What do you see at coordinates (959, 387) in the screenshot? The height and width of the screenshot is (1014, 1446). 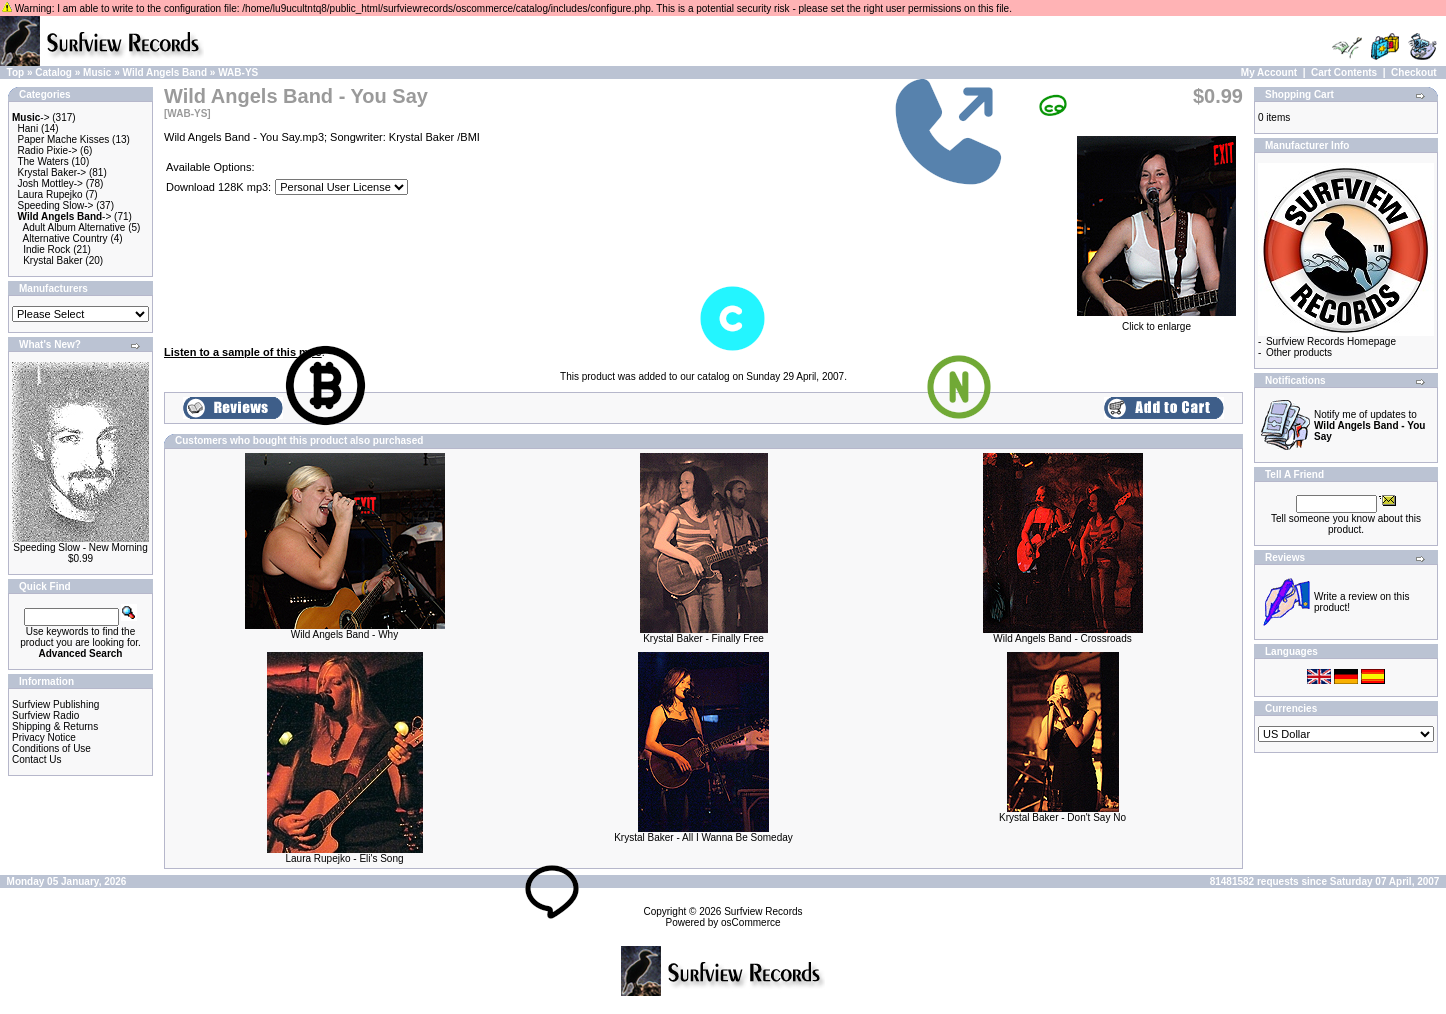 I see `indicates a north direction marker on a map or compass` at bounding box center [959, 387].